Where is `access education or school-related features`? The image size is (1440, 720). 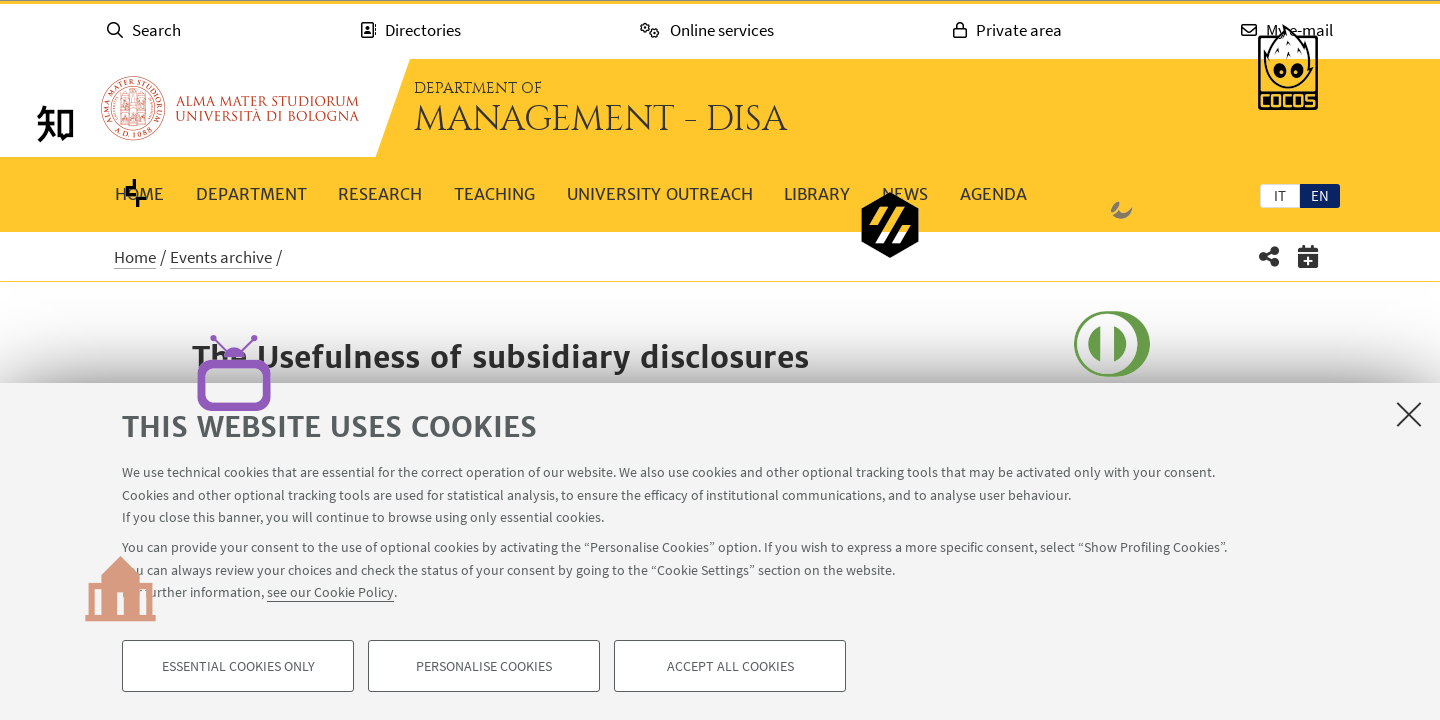
access education or school-related features is located at coordinates (120, 592).